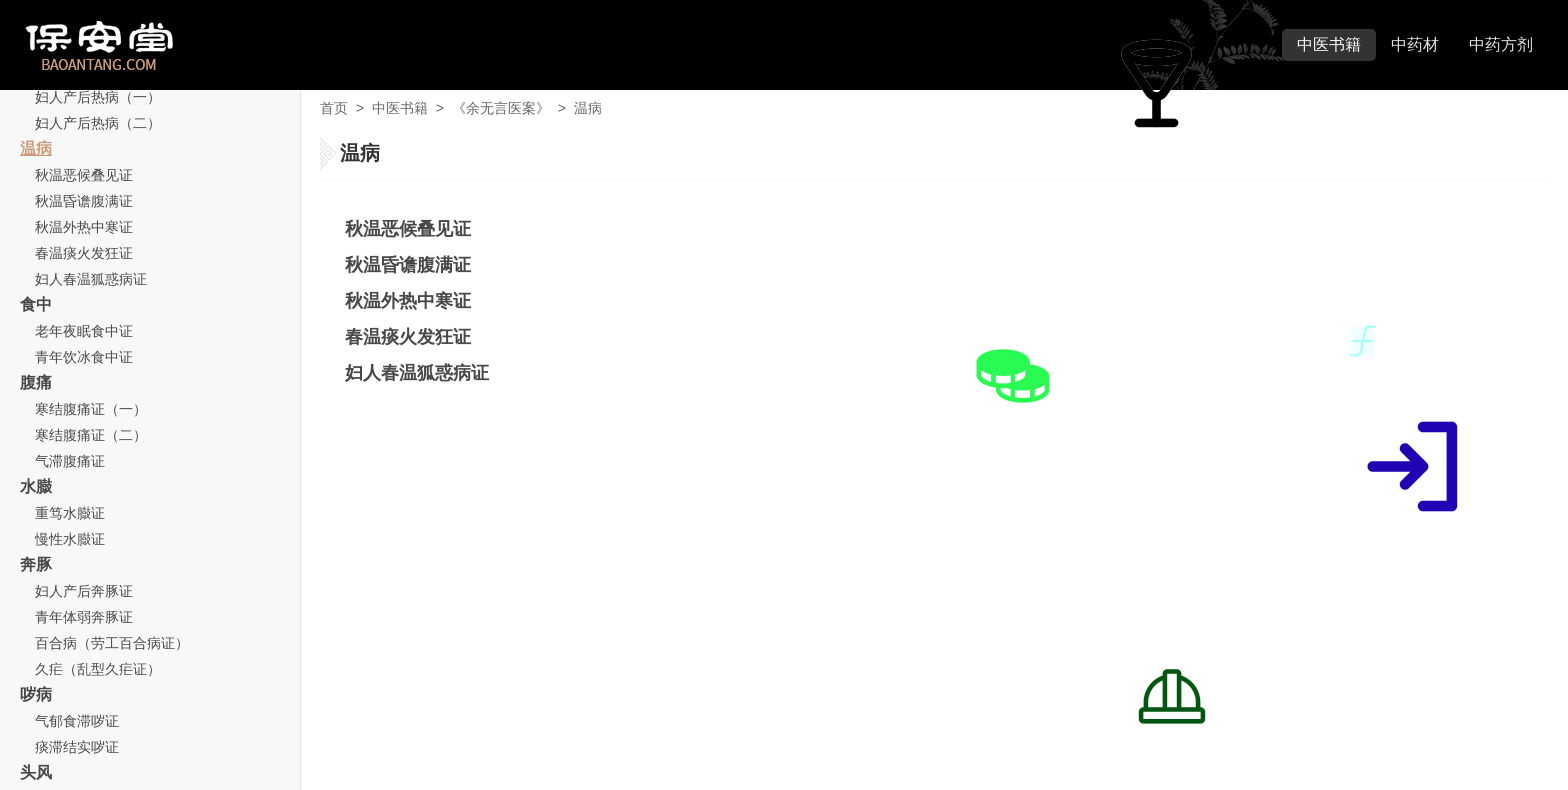 The height and width of the screenshot is (790, 1568). What do you see at coordinates (1156, 83) in the screenshot?
I see `view bar or cocktail menu` at bounding box center [1156, 83].